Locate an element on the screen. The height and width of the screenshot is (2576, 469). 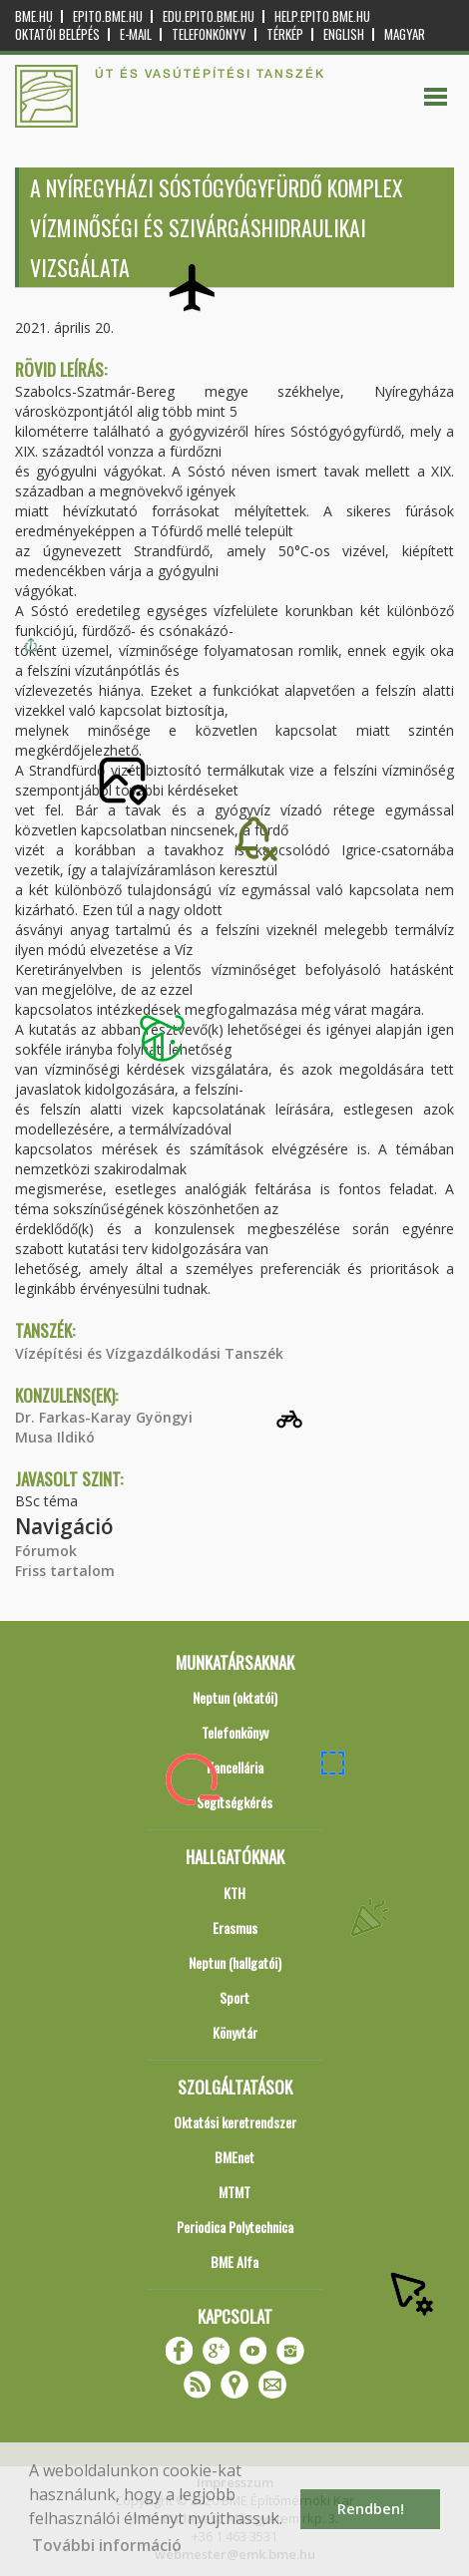
remove item from a list or collection is located at coordinates (192, 1779).